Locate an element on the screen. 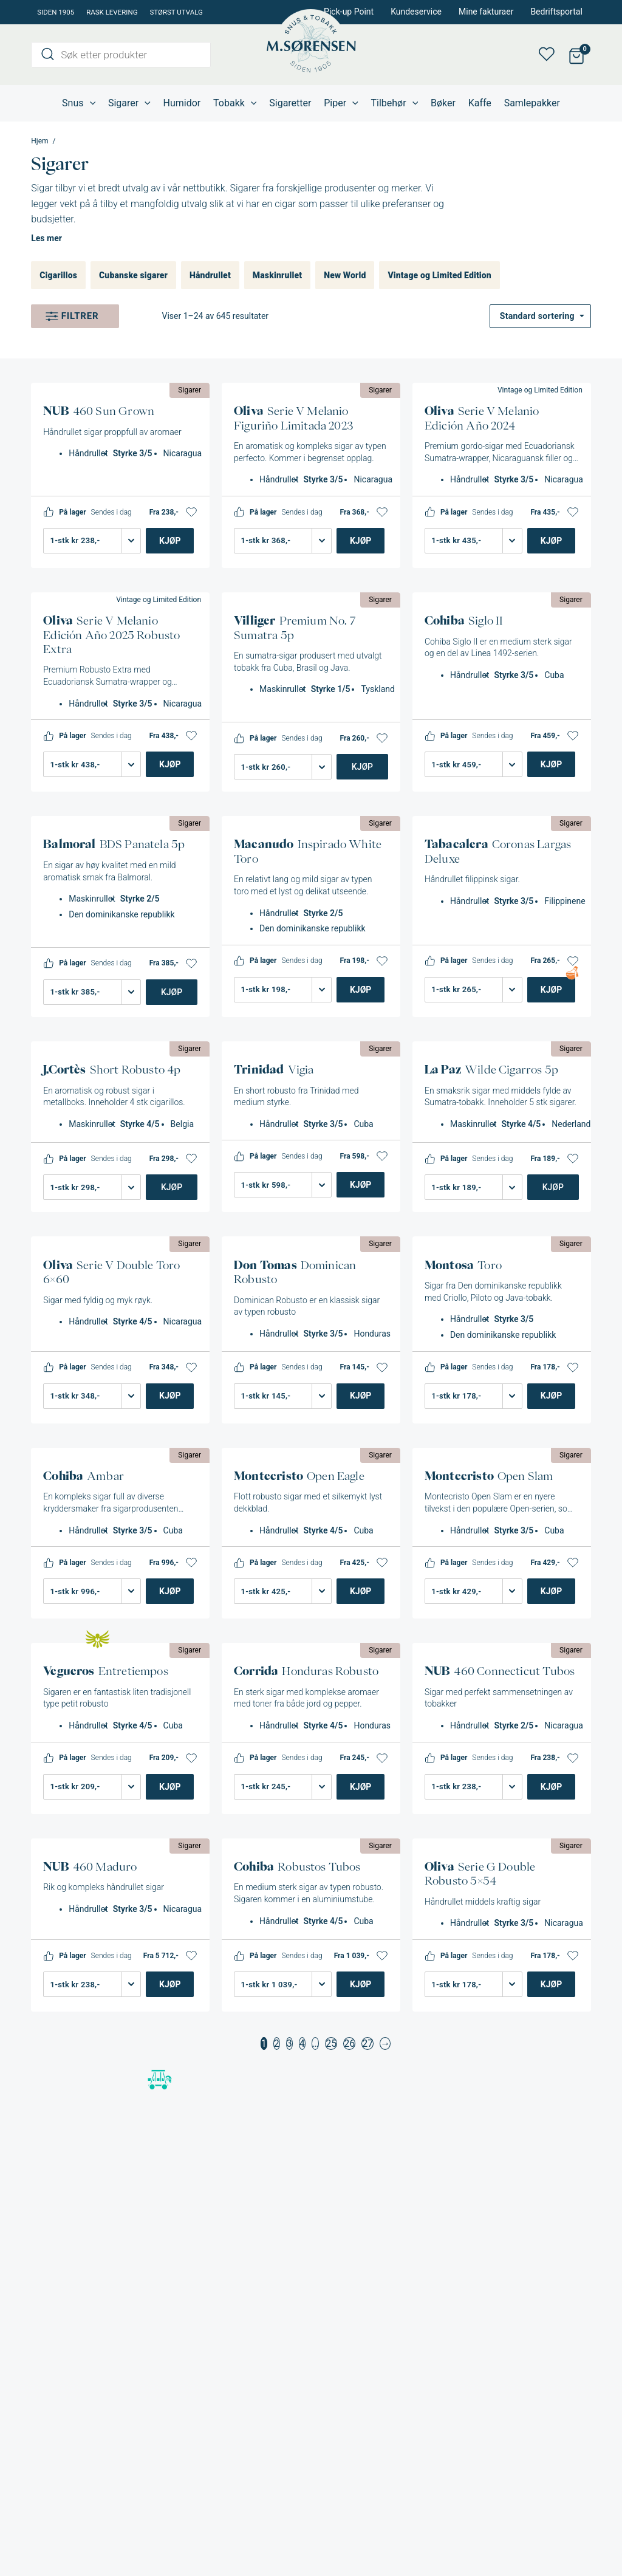 This screenshot has height=2576, width=622. symbol representing freedom or liberation theme is located at coordinates (97, 1639).